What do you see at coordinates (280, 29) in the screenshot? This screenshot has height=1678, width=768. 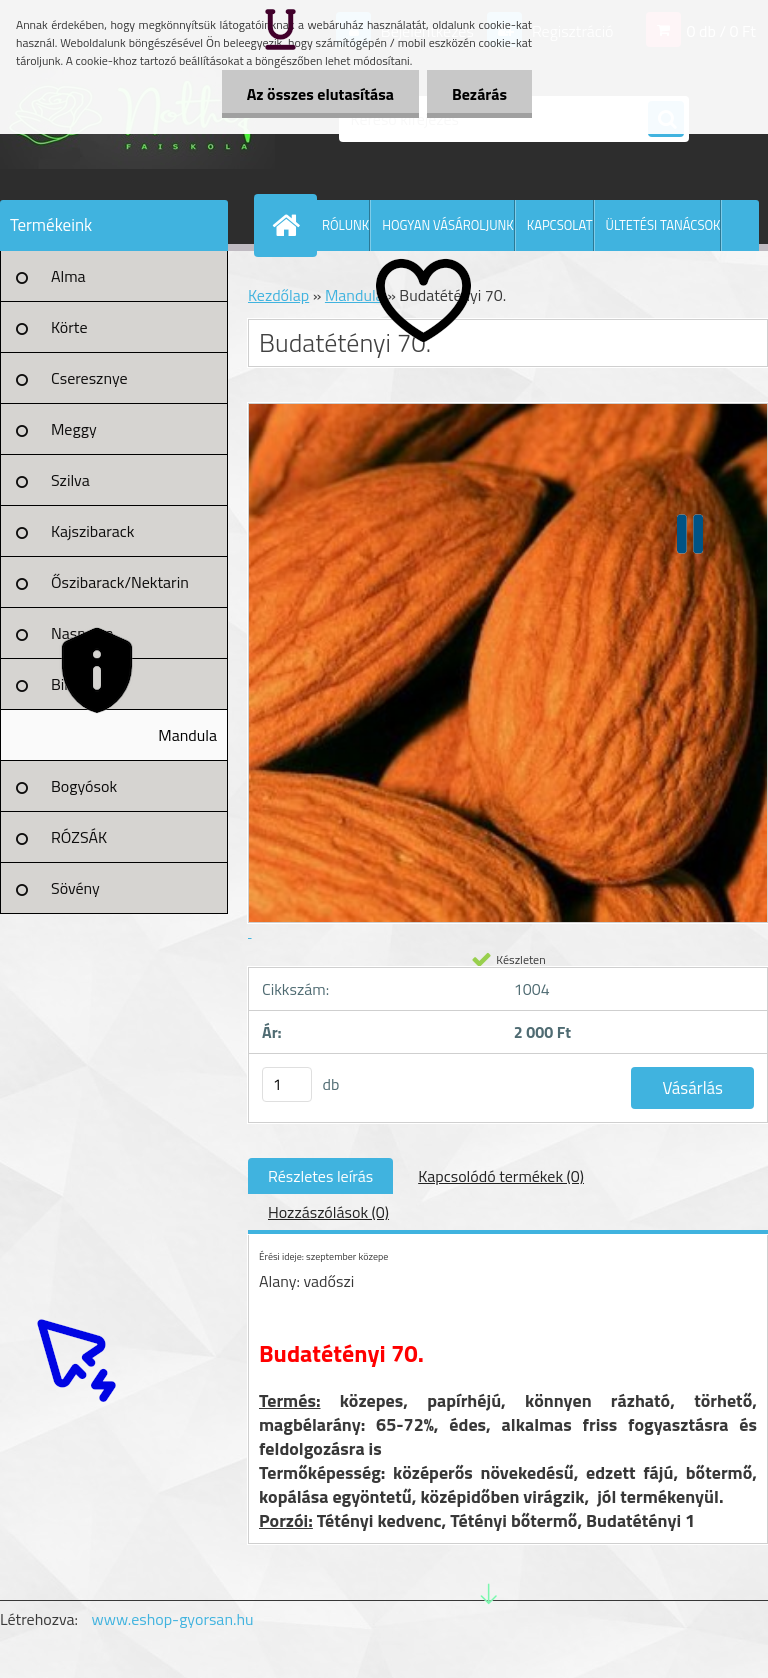 I see `apply underline formatting to selected text` at bounding box center [280, 29].